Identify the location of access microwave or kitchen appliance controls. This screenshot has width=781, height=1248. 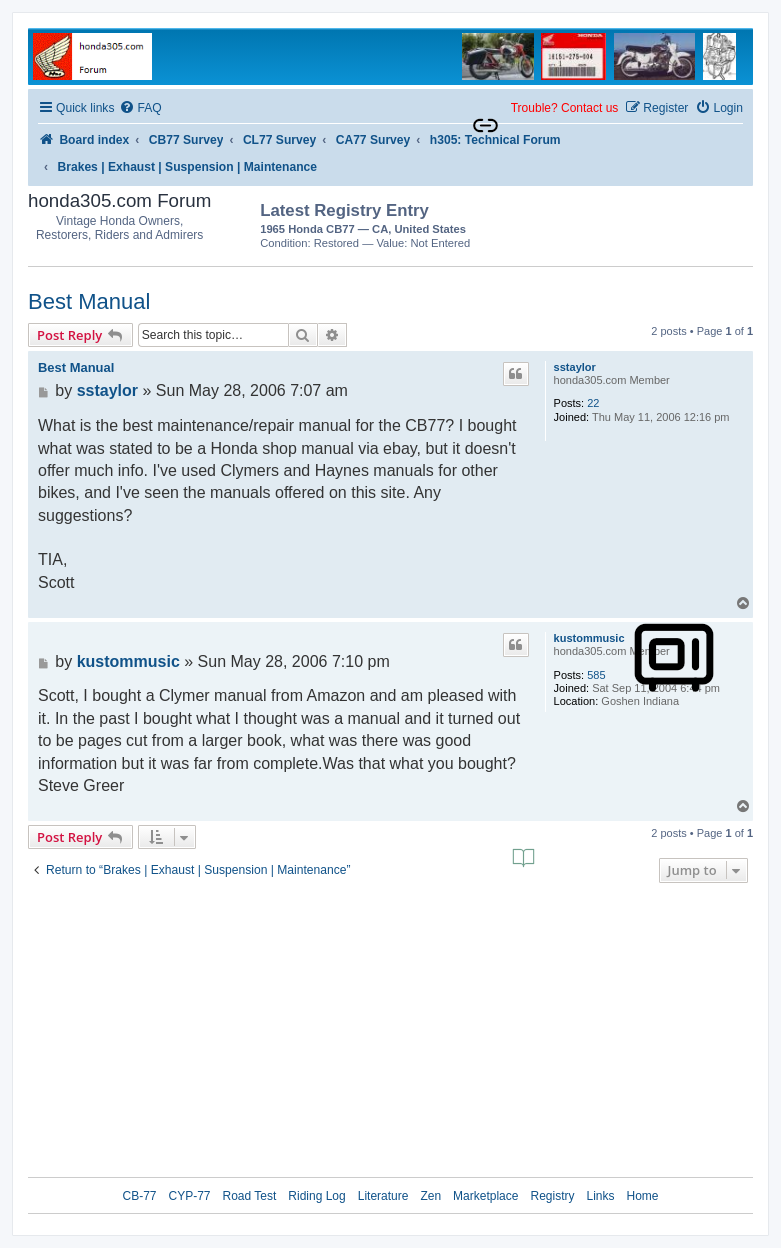
(674, 656).